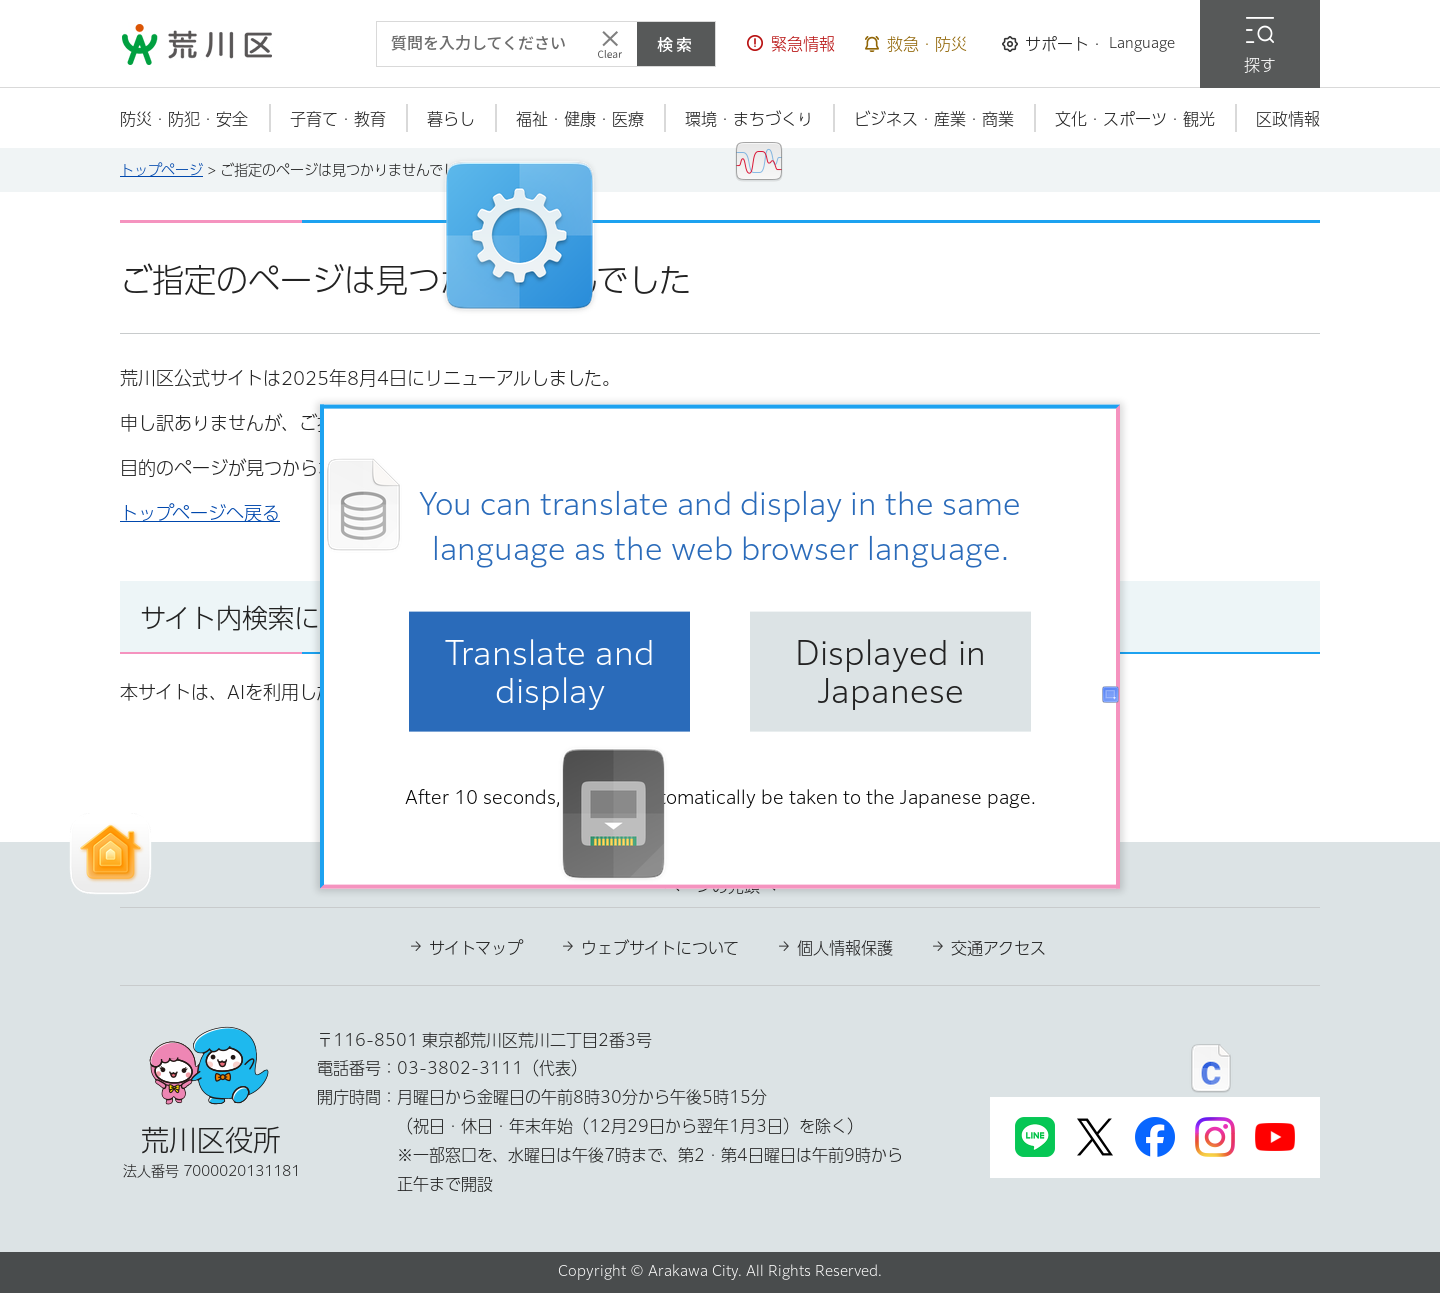 Image resolution: width=1440 pixels, height=1293 pixels. I want to click on sql database file, so click(363, 504).